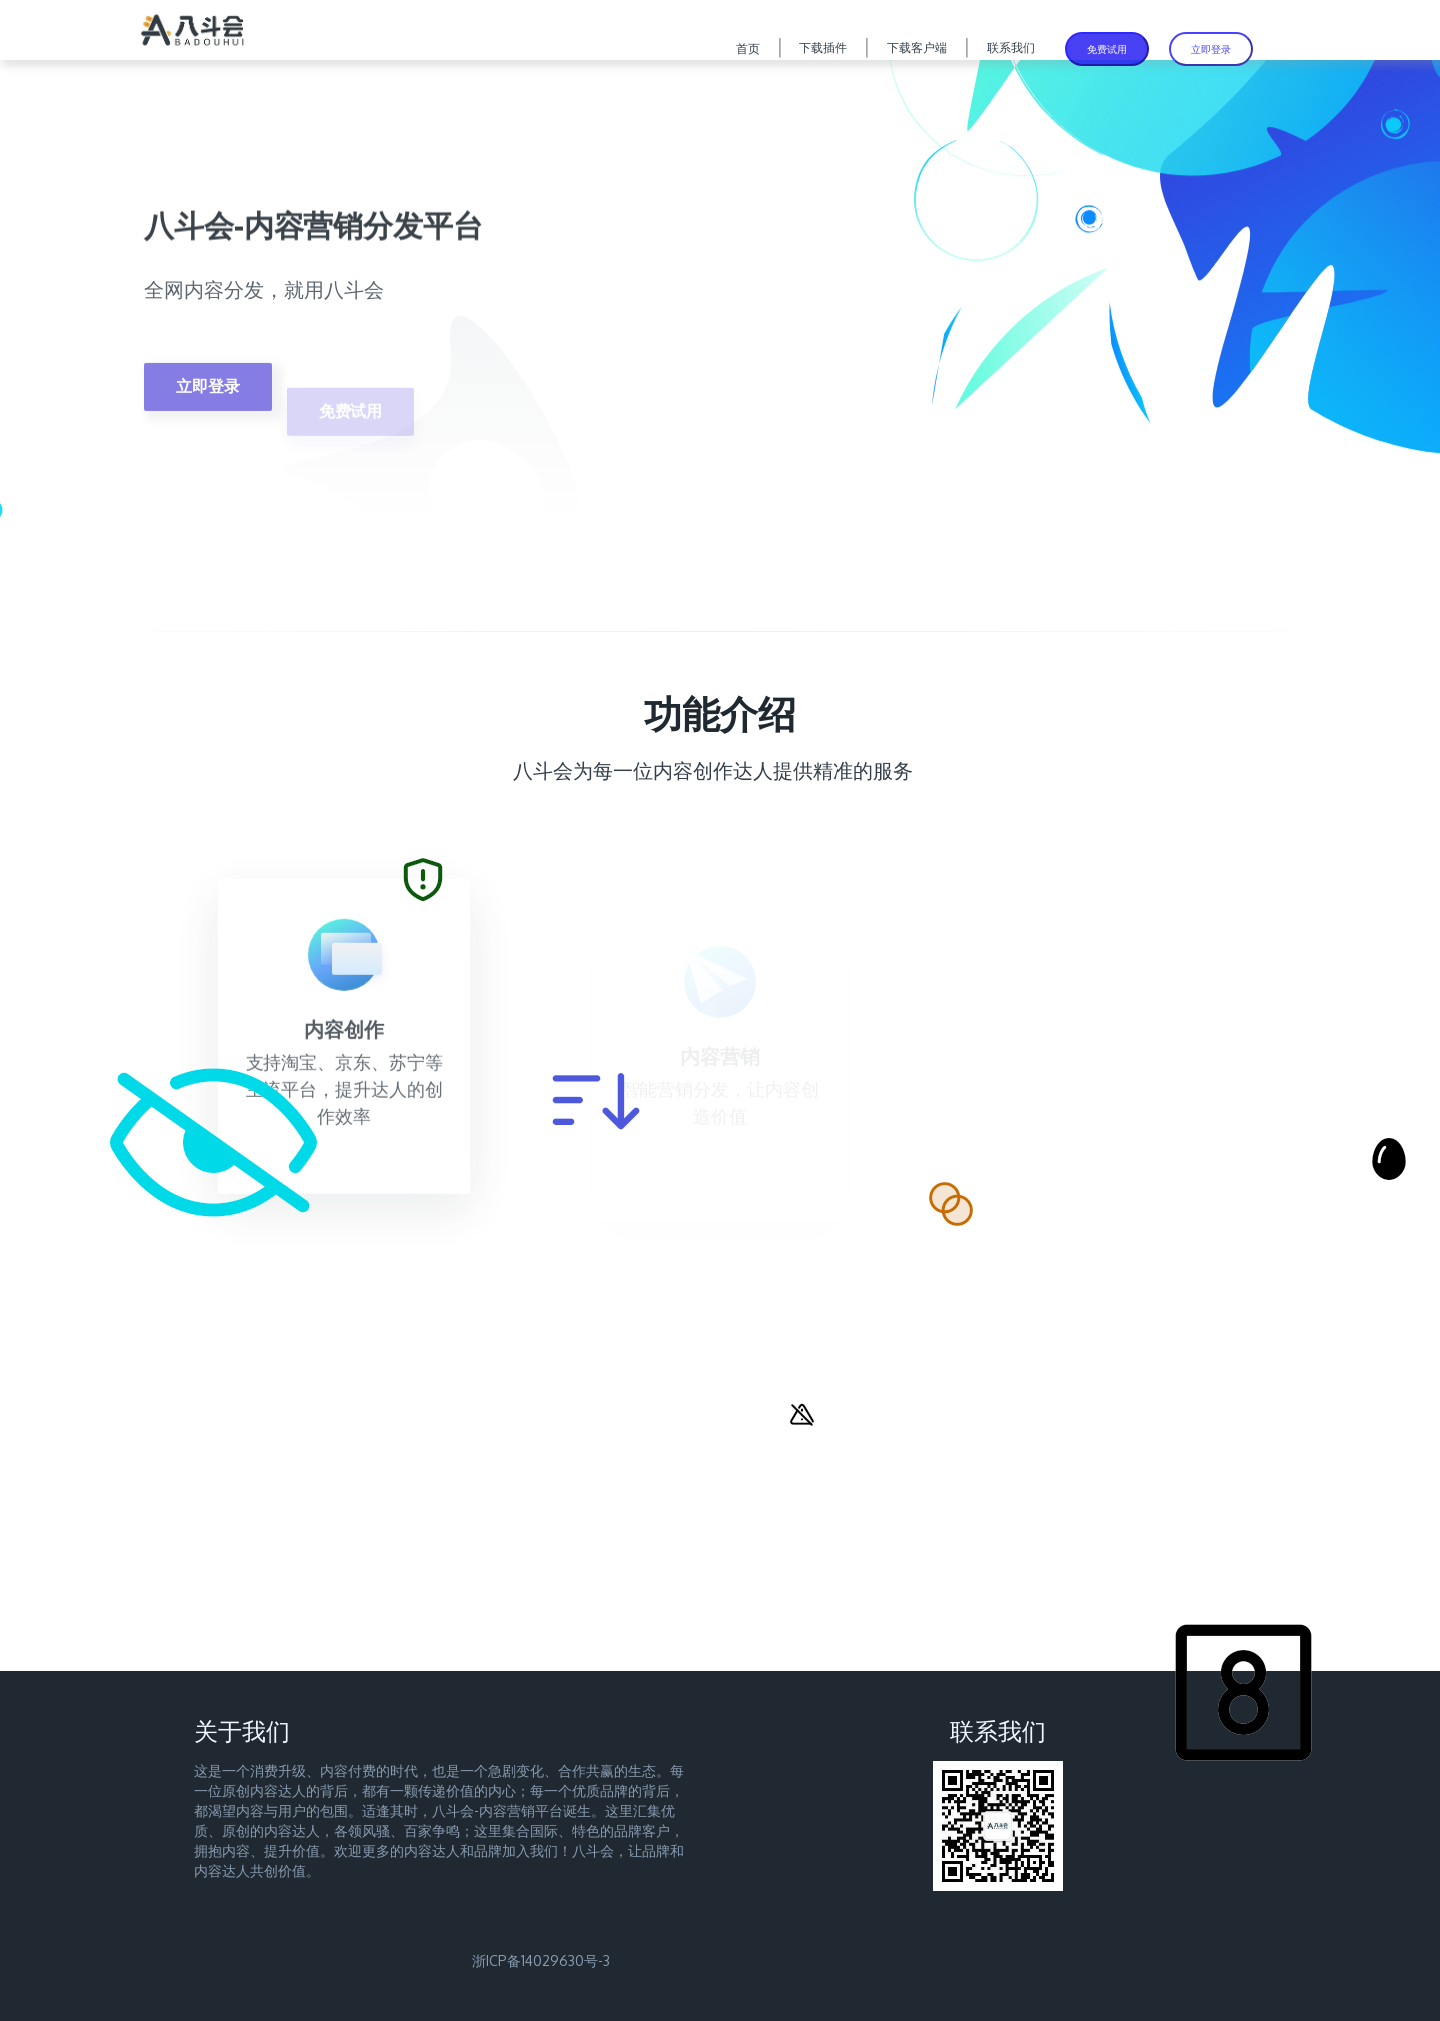 The height and width of the screenshot is (2021, 1440). I want to click on select or input the number eight, so click(1243, 1692).